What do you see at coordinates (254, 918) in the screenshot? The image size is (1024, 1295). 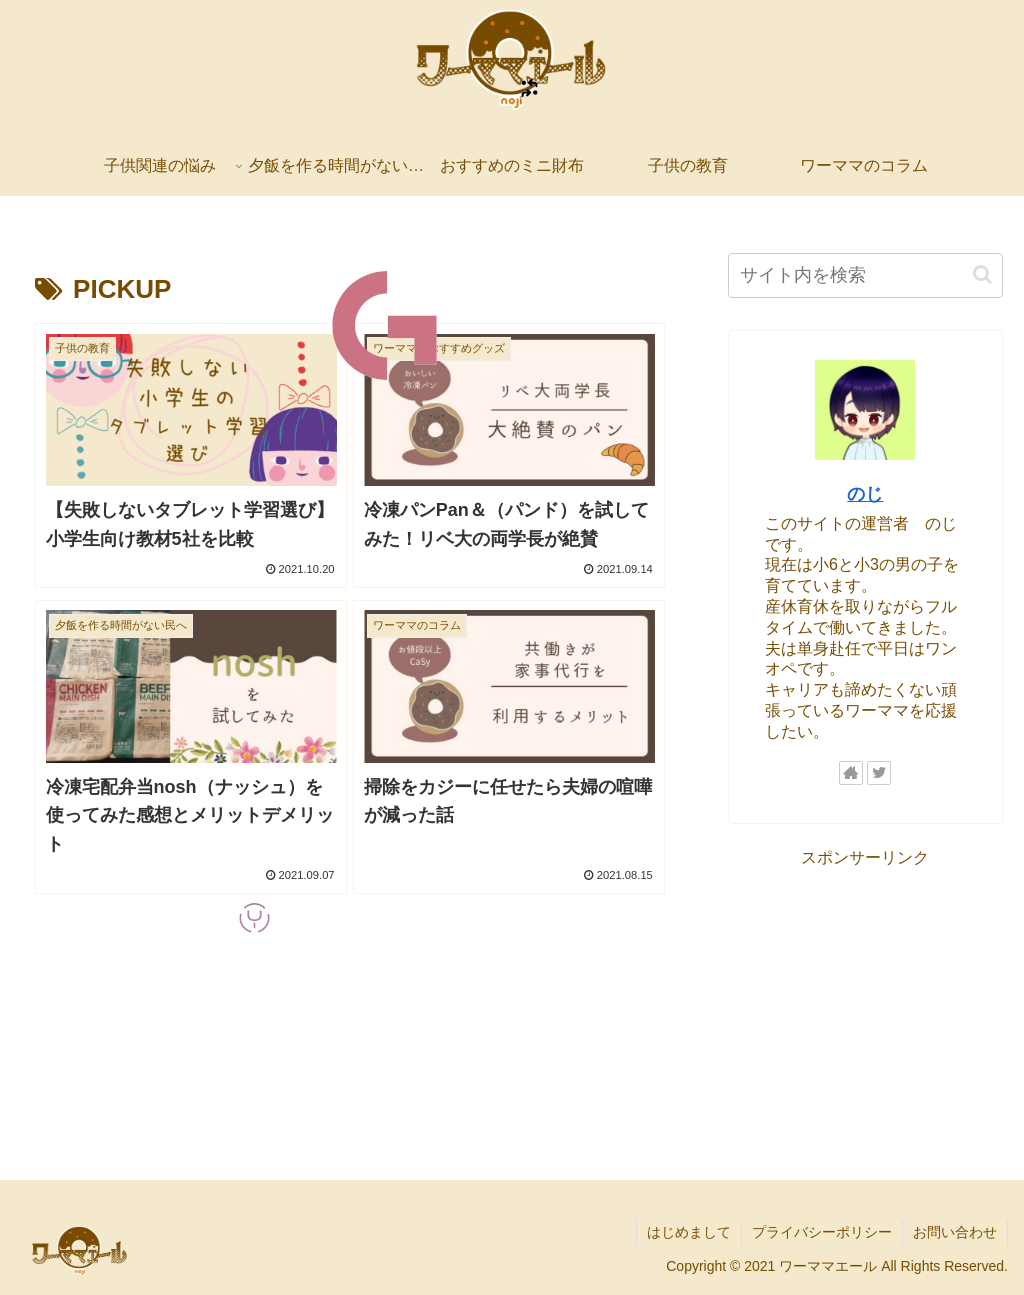 I see `bity cryptocurrency exchange logo` at bounding box center [254, 918].